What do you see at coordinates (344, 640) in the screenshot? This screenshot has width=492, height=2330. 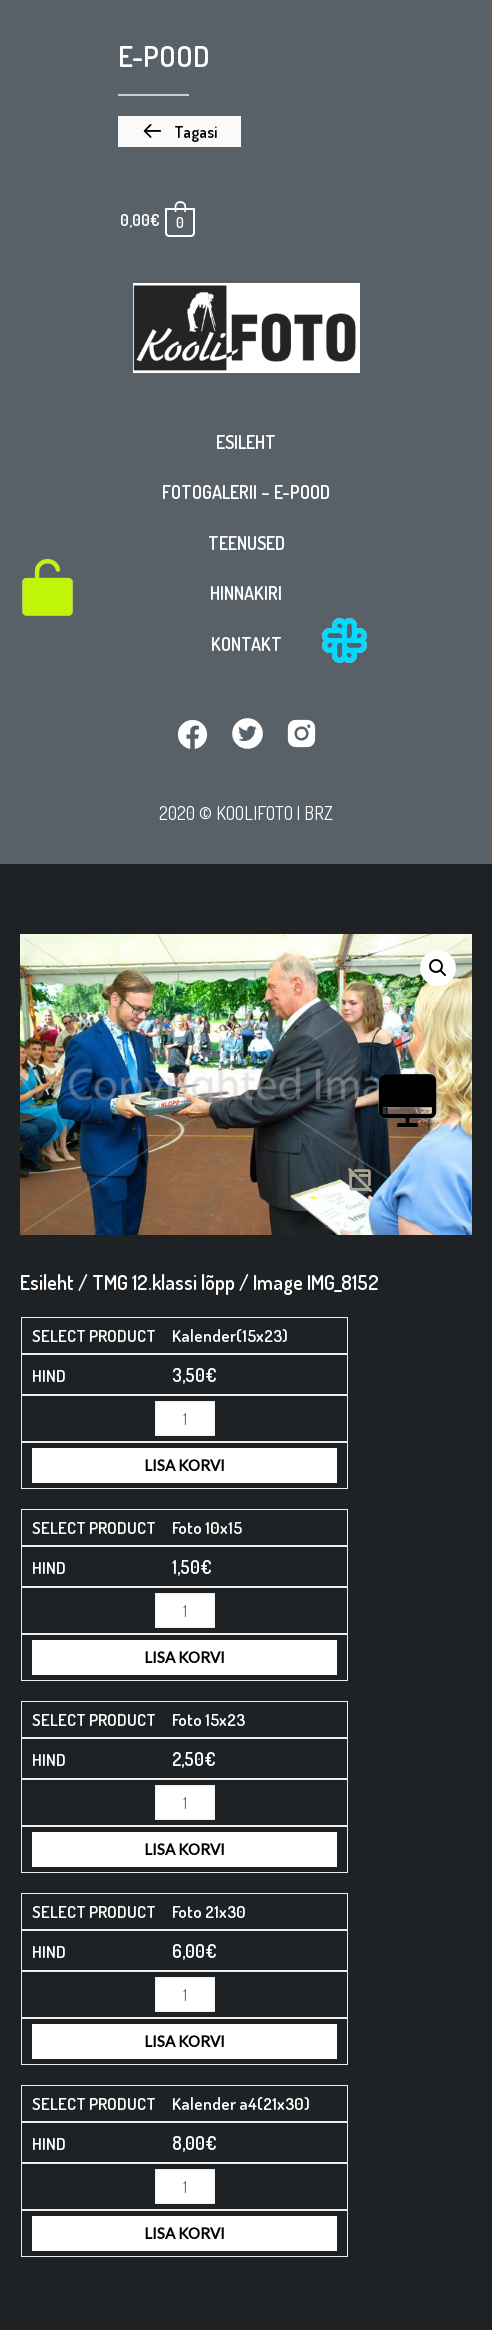 I see `open Slack messaging app` at bounding box center [344, 640].